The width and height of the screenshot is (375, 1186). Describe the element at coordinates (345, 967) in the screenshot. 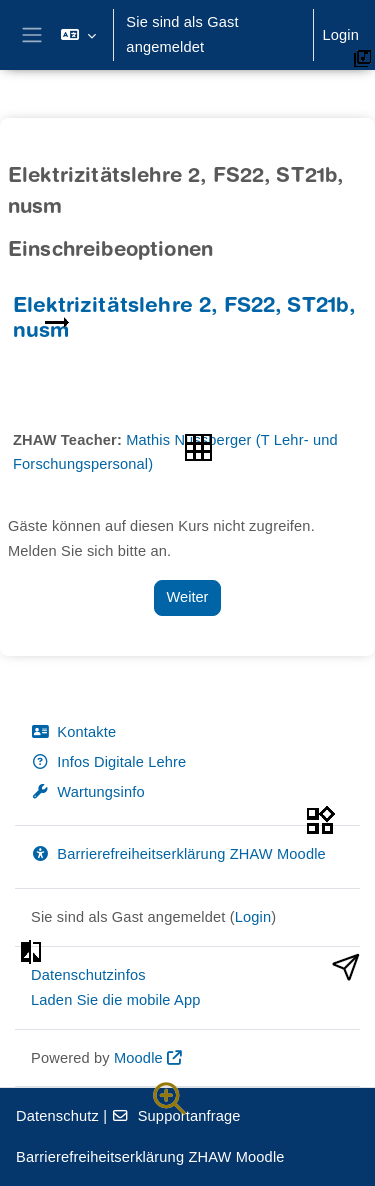

I see `send a message` at that location.